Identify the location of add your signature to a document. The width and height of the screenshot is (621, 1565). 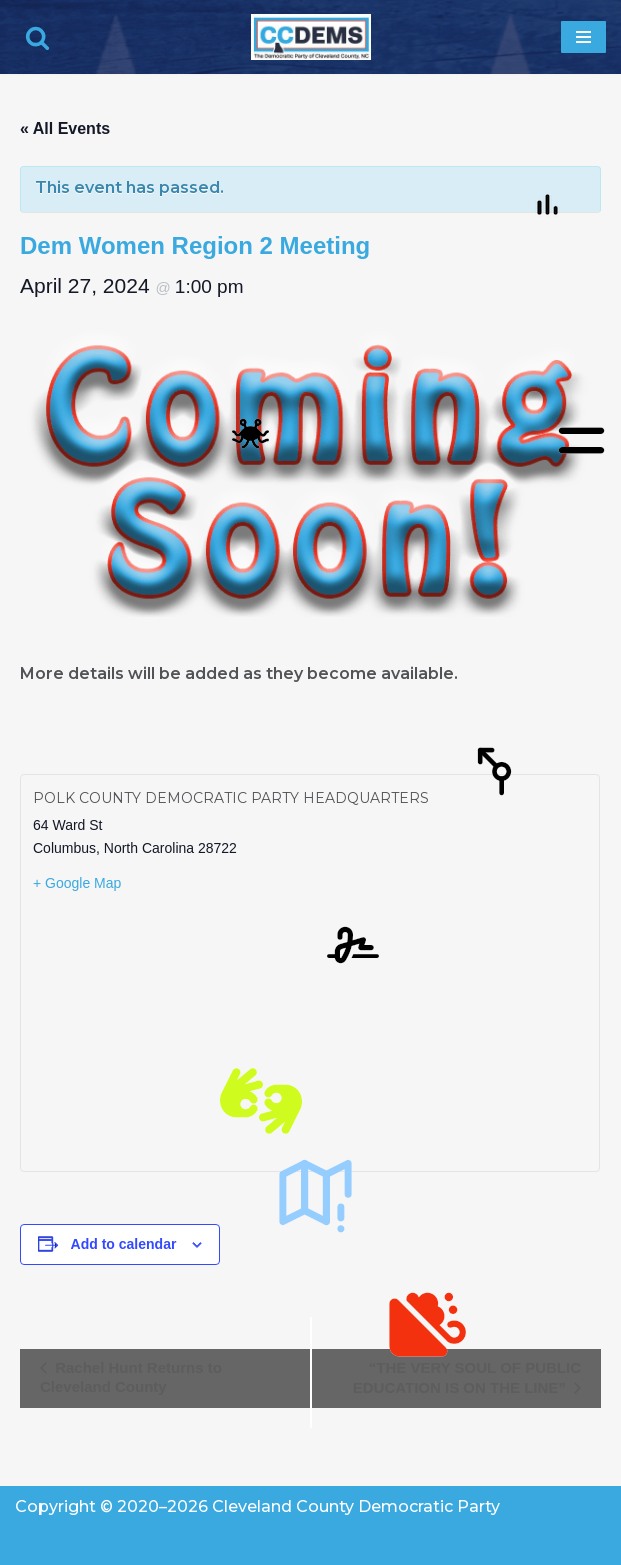
(353, 945).